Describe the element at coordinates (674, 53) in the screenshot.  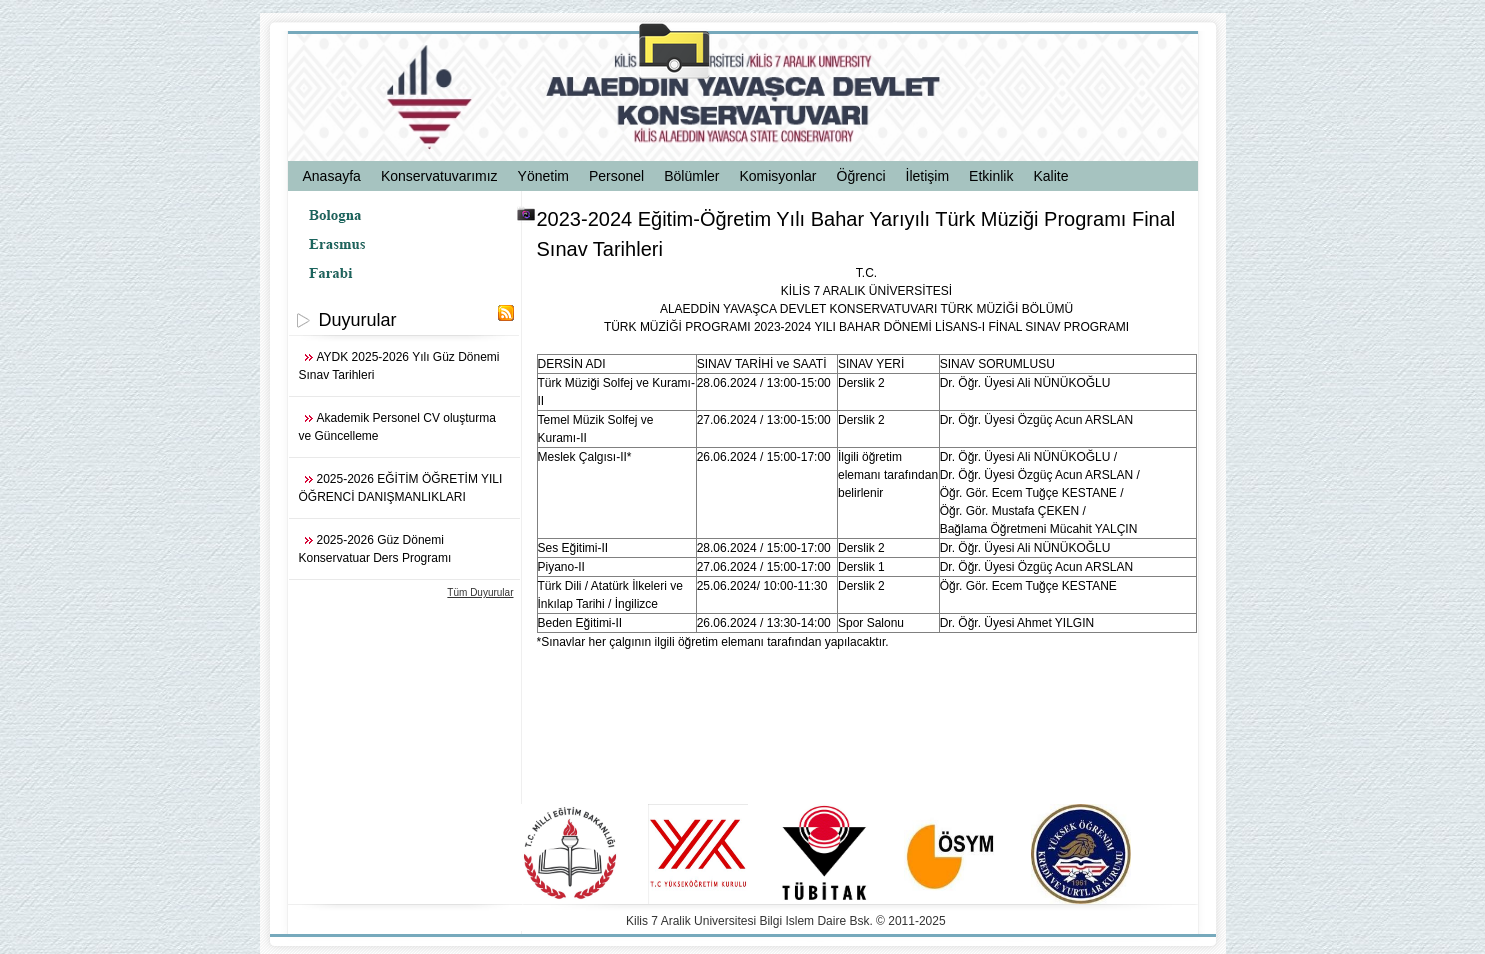
I see `folder for pokémon ultra ball collection or game assets` at that location.